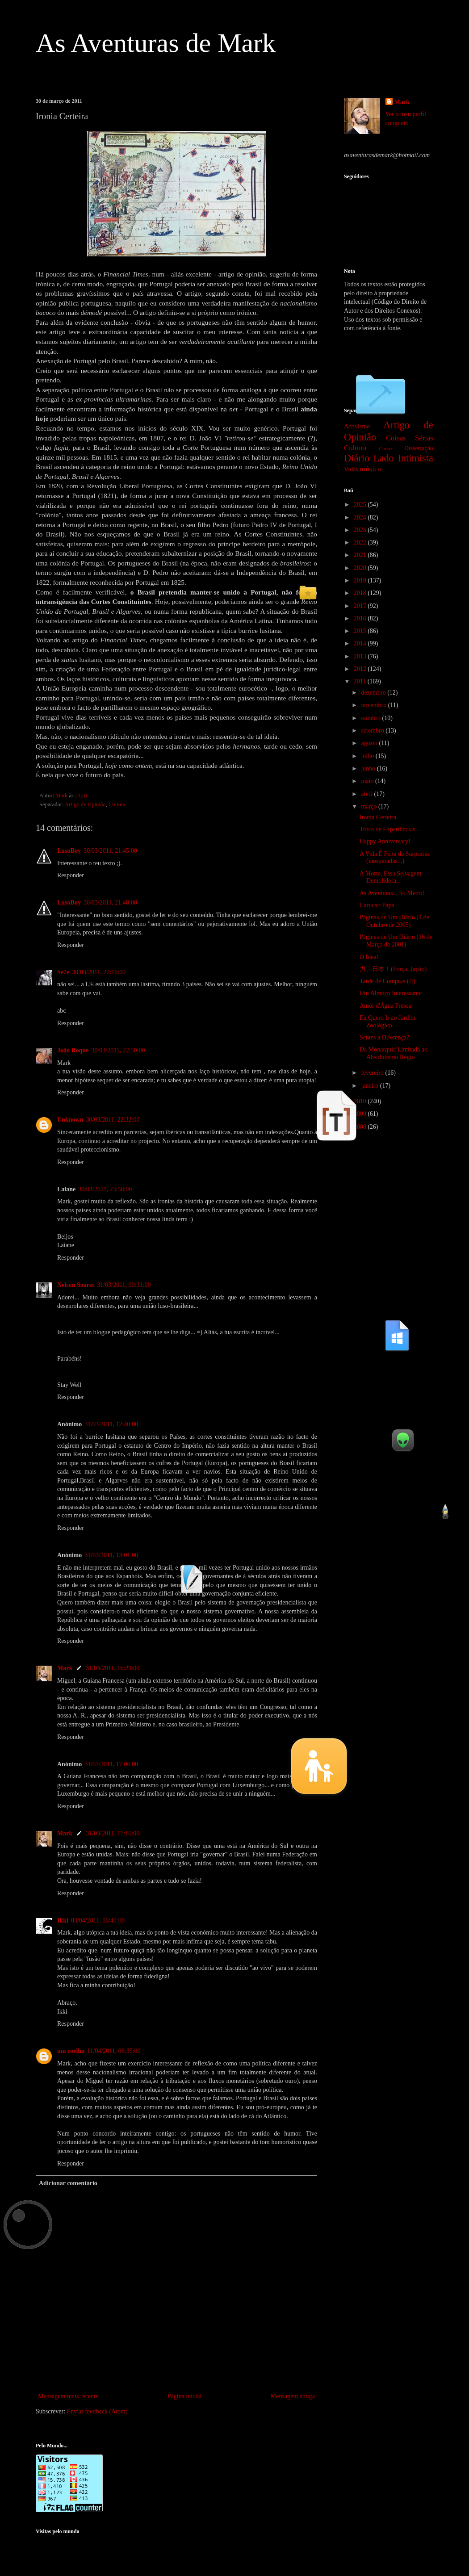  Describe the element at coordinates (176, 1579) in the screenshot. I see `a scribus document file` at that location.